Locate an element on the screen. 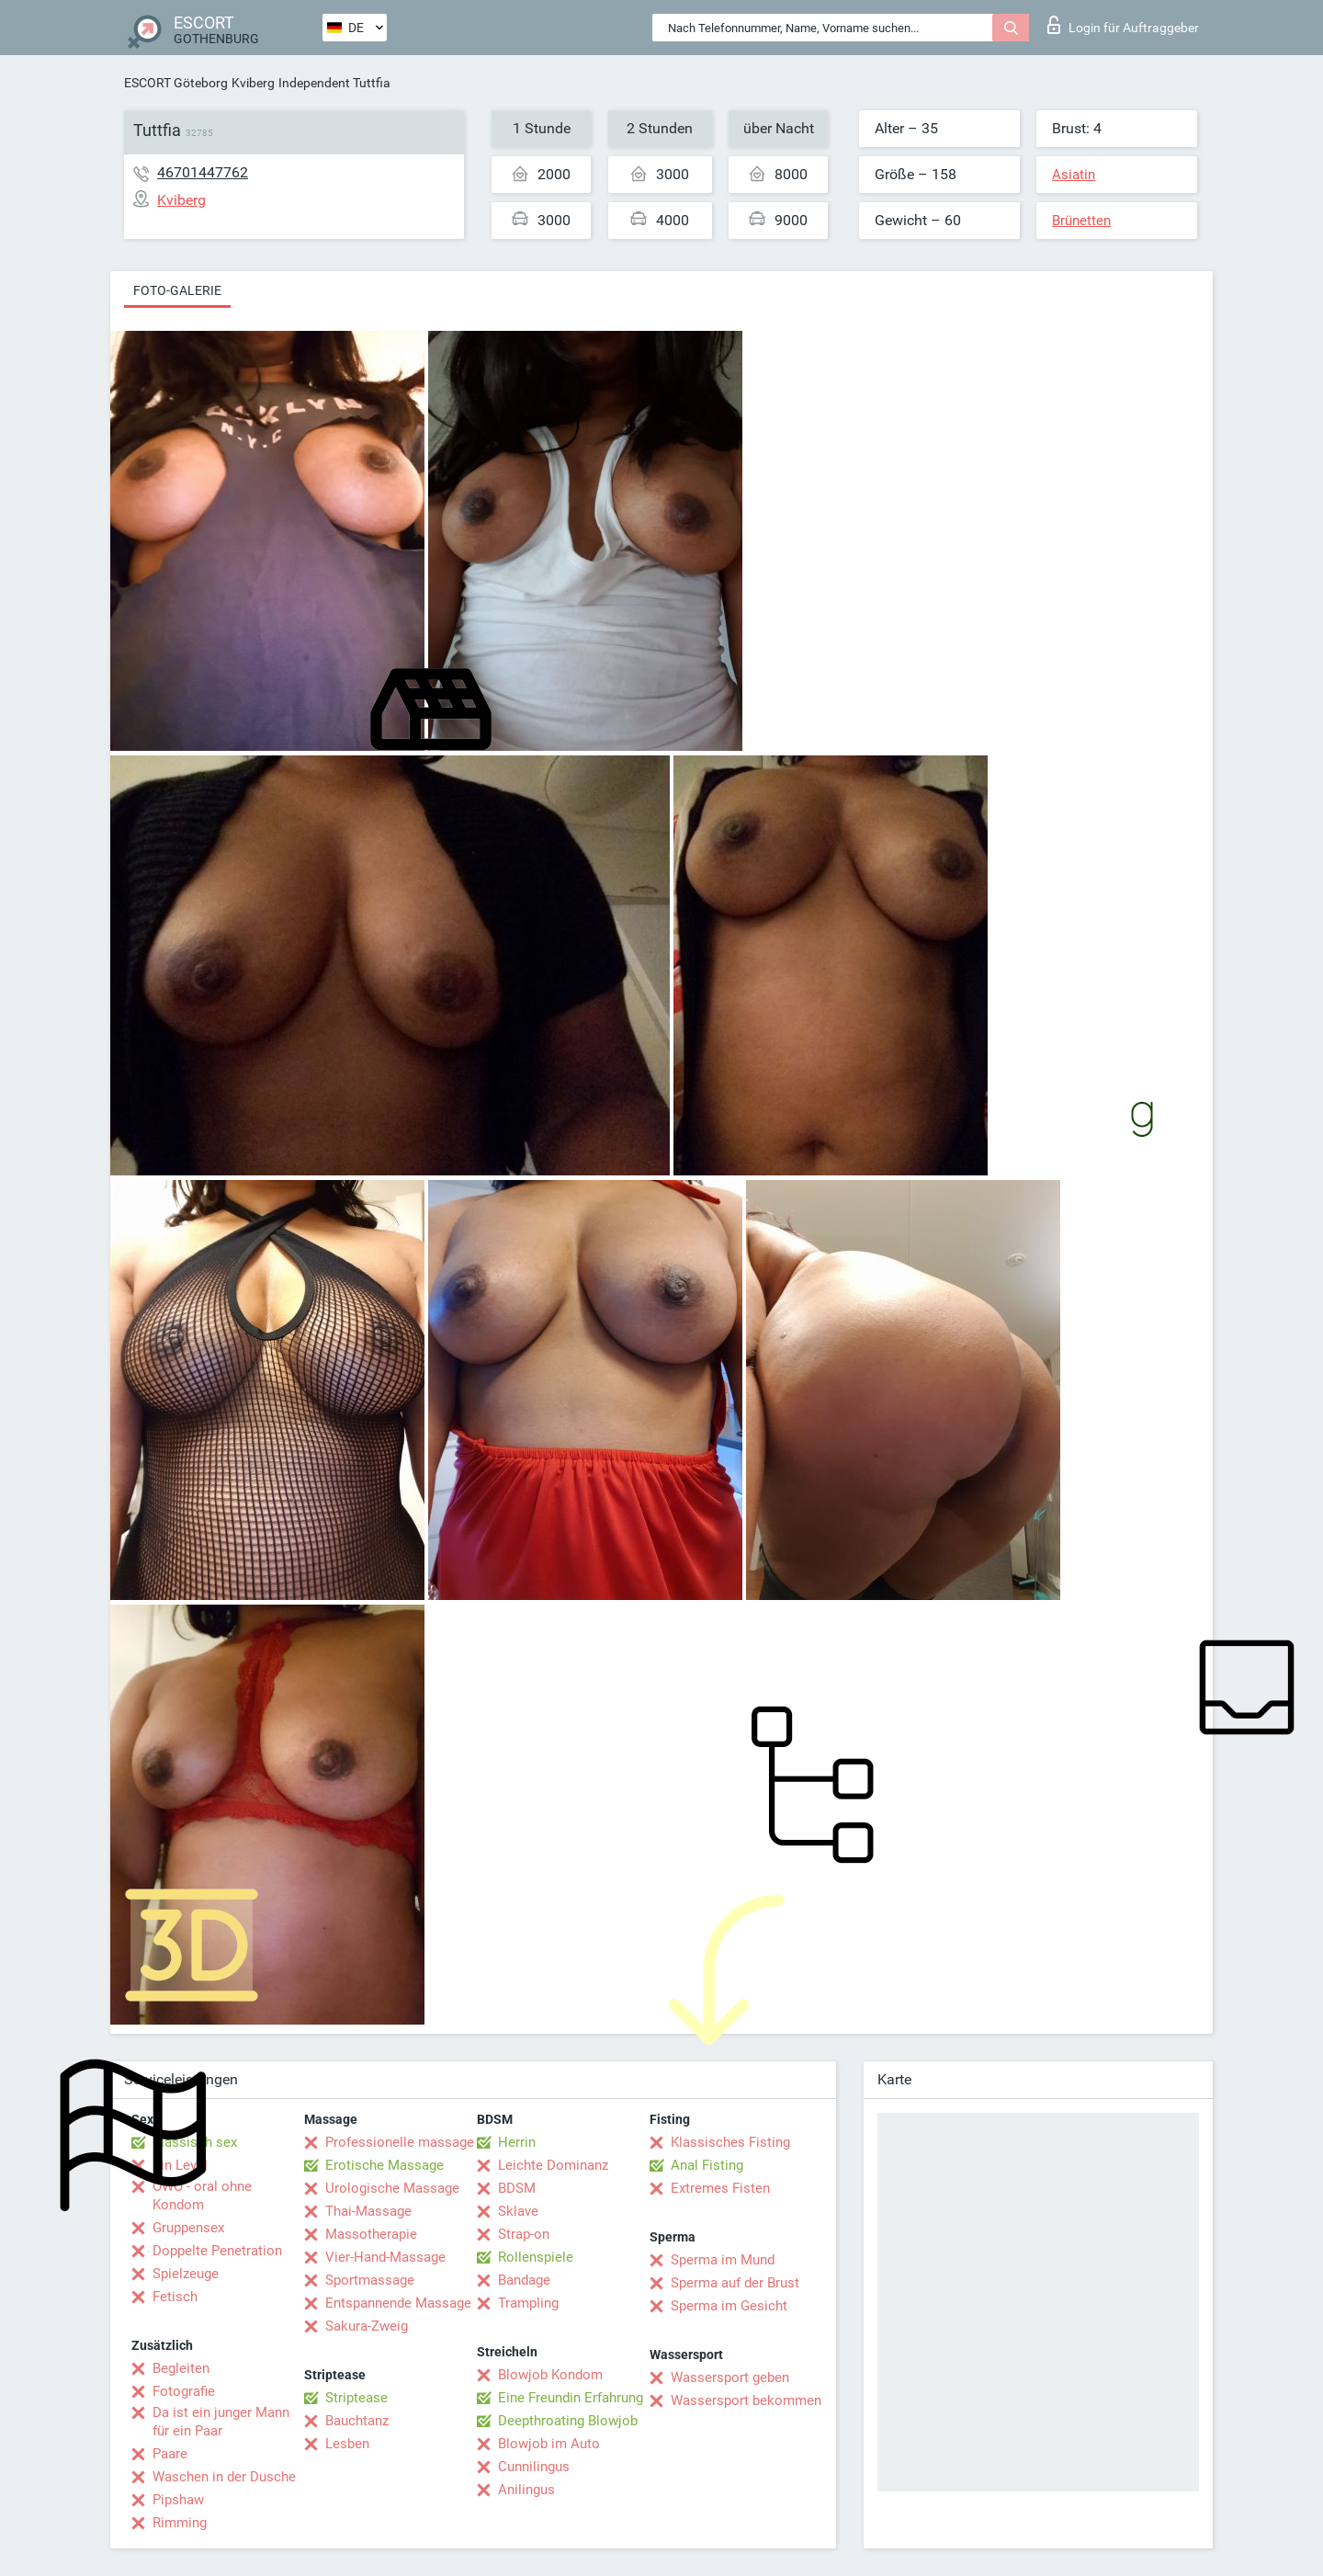 The width and height of the screenshot is (1323, 2576). view hierarchical folder structure is located at coordinates (807, 1785).